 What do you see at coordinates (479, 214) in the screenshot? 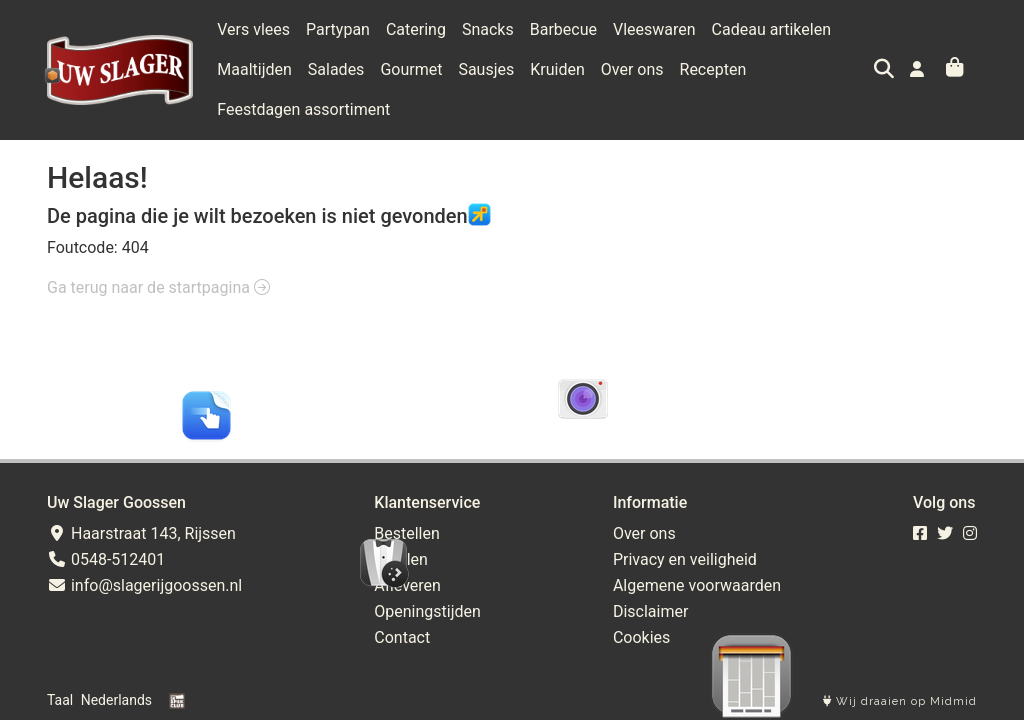
I see `launch VMware Remote Console application` at bounding box center [479, 214].